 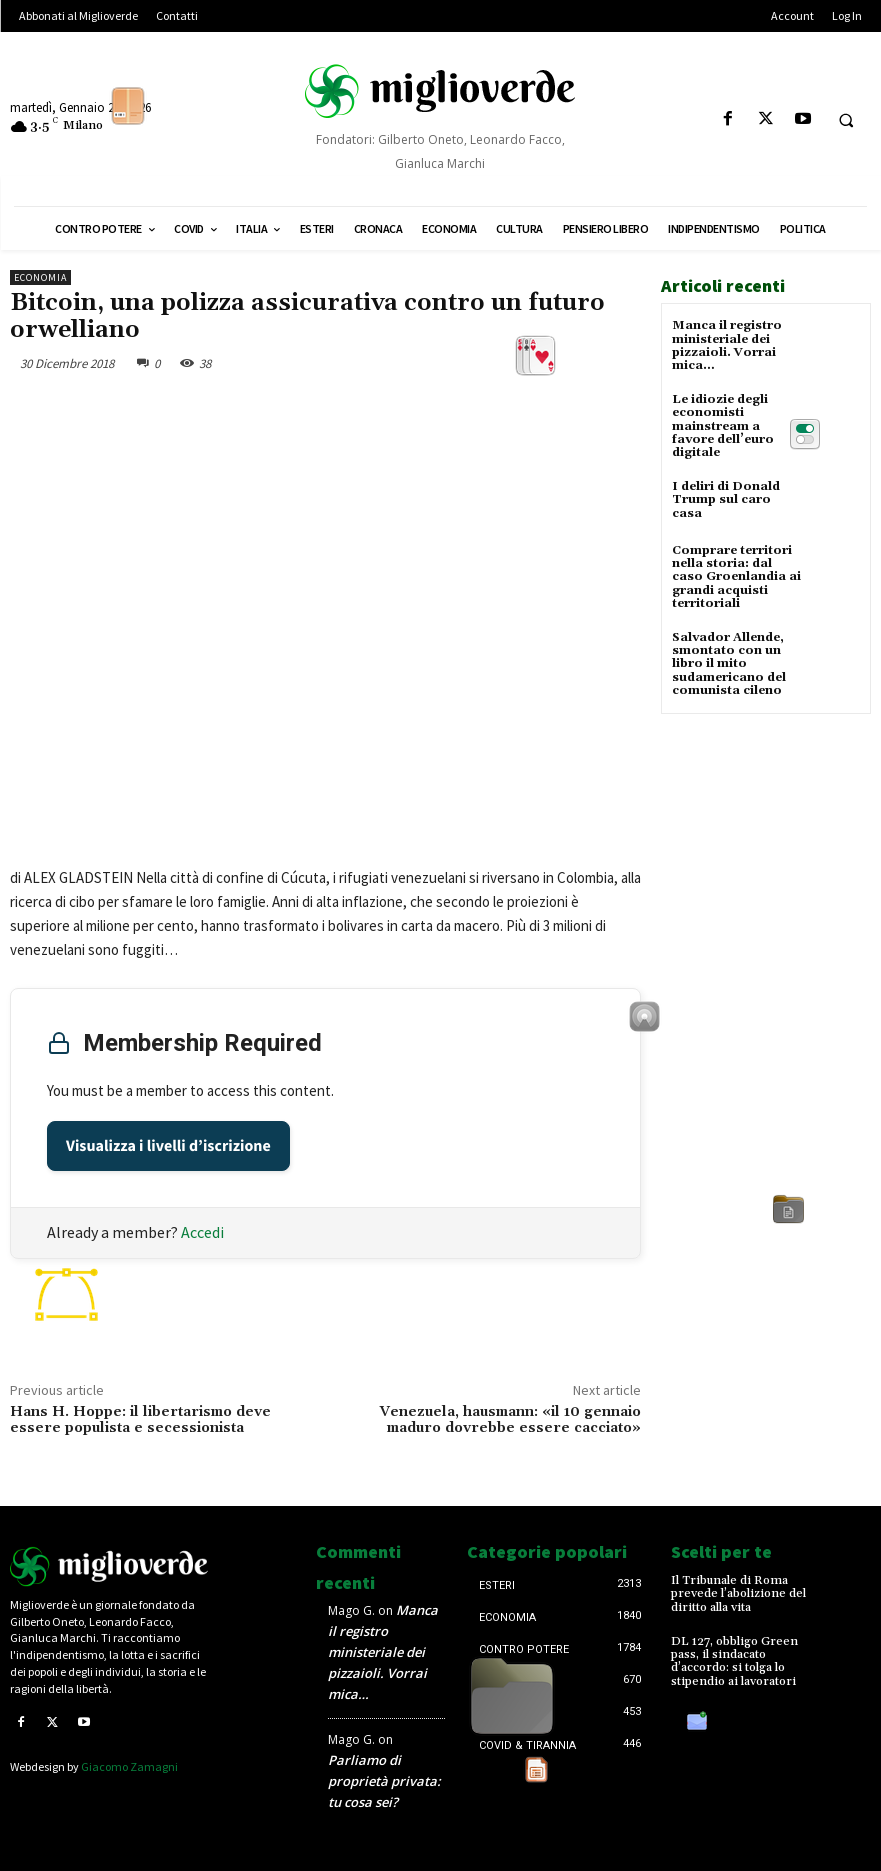 What do you see at coordinates (644, 1016) in the screenshot?
I see `share files wirelessly via airdrop` at bounding box center [644, 1016].